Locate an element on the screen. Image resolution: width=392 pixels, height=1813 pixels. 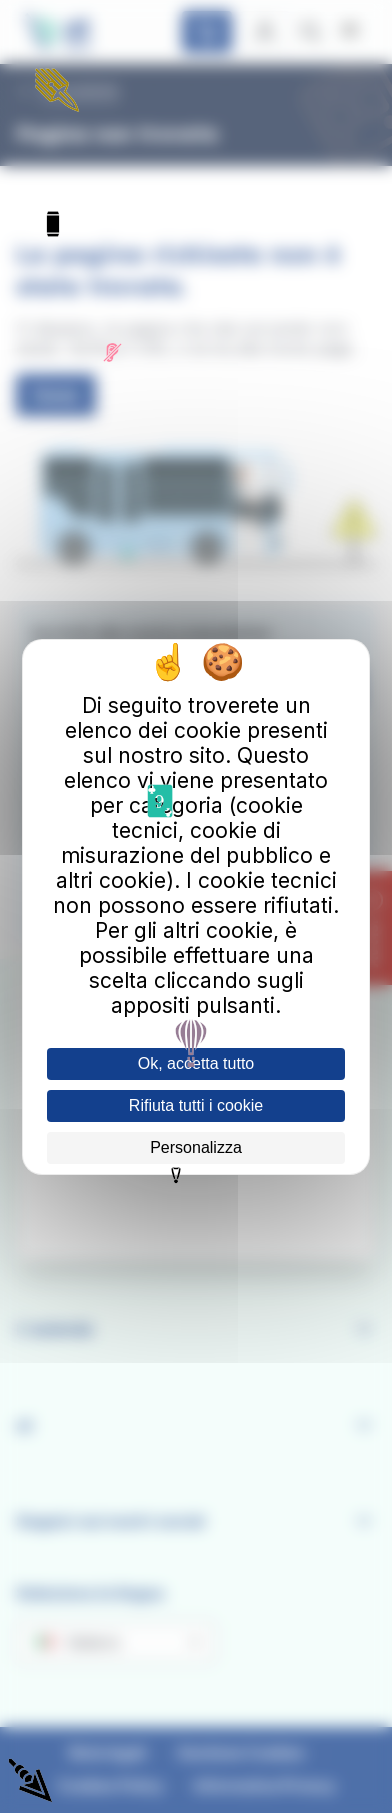
nine of clubs playing card is located at coordinates (160, 801).